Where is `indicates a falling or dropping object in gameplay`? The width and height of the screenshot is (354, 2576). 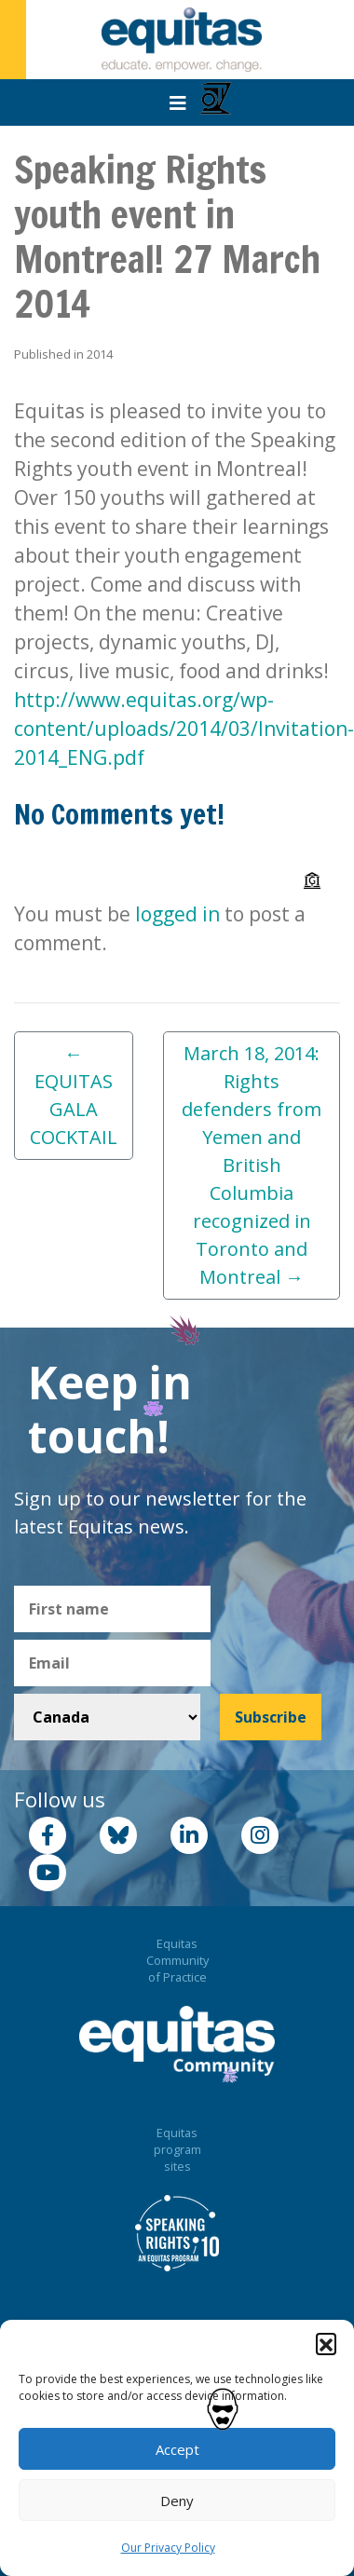 indicates a falling or dropping object in gameplay is located at coordinates (184, 1329).